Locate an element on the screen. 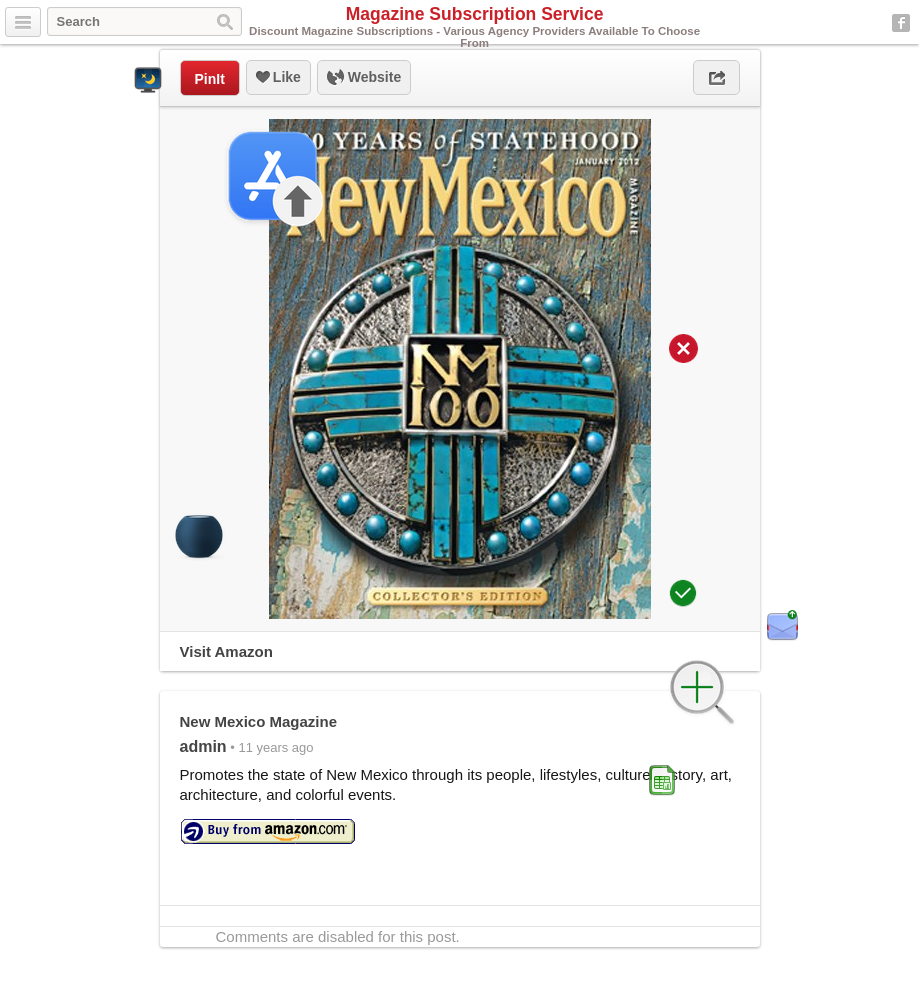 The image size is (919, 997). check for available software updates is located at coordinates (273, 177).